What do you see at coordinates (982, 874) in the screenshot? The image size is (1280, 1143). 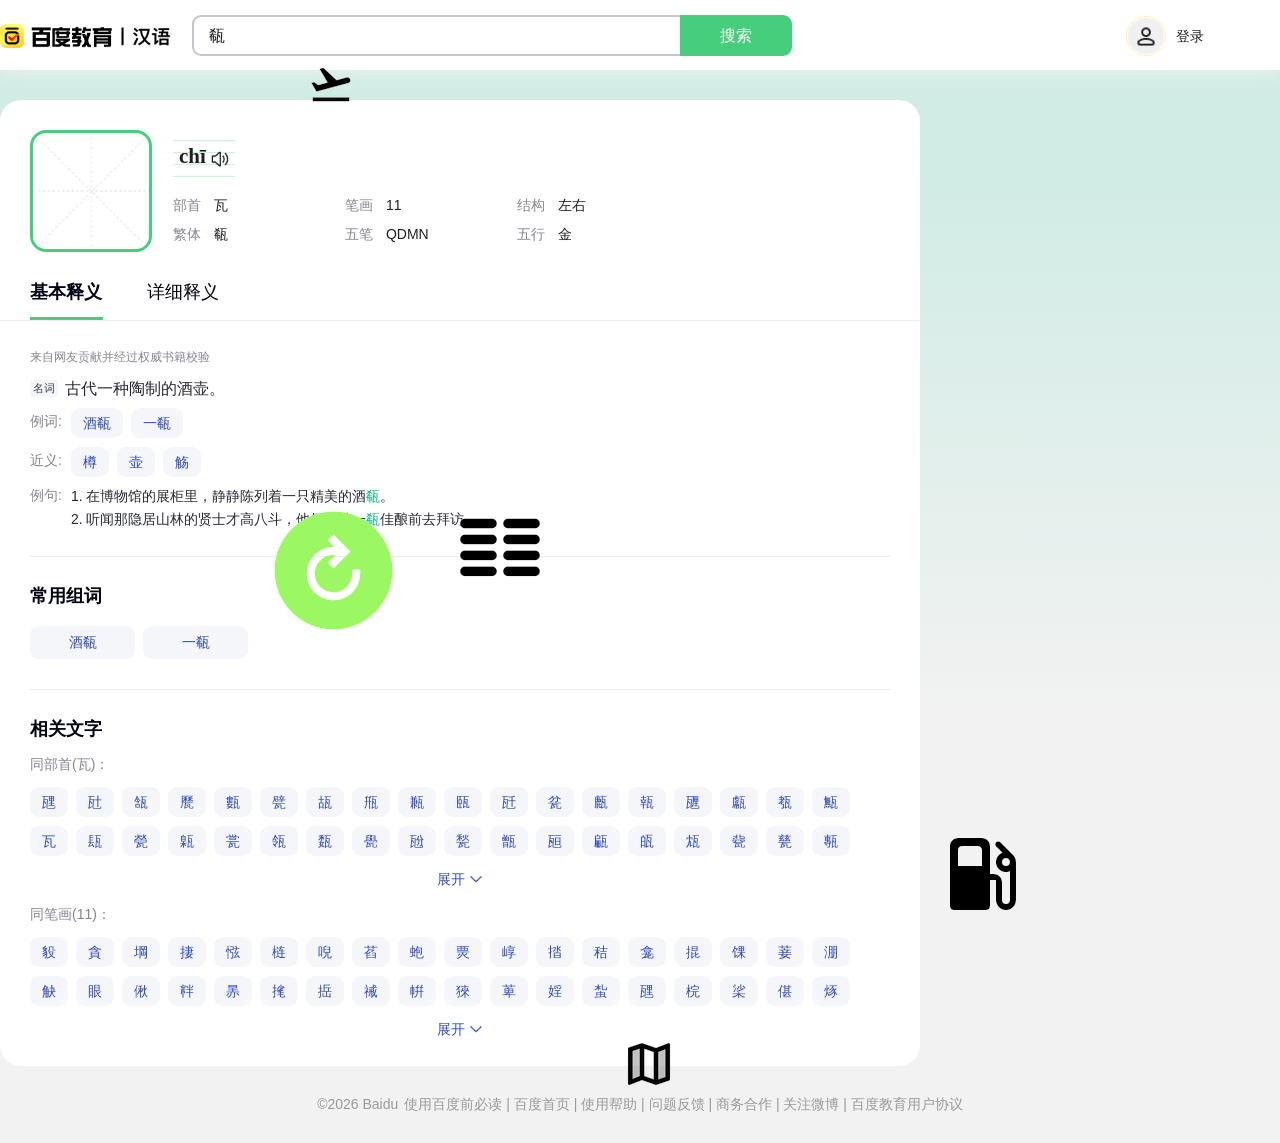 I see `find nearby gas stations` at bounding box center [982, 874].